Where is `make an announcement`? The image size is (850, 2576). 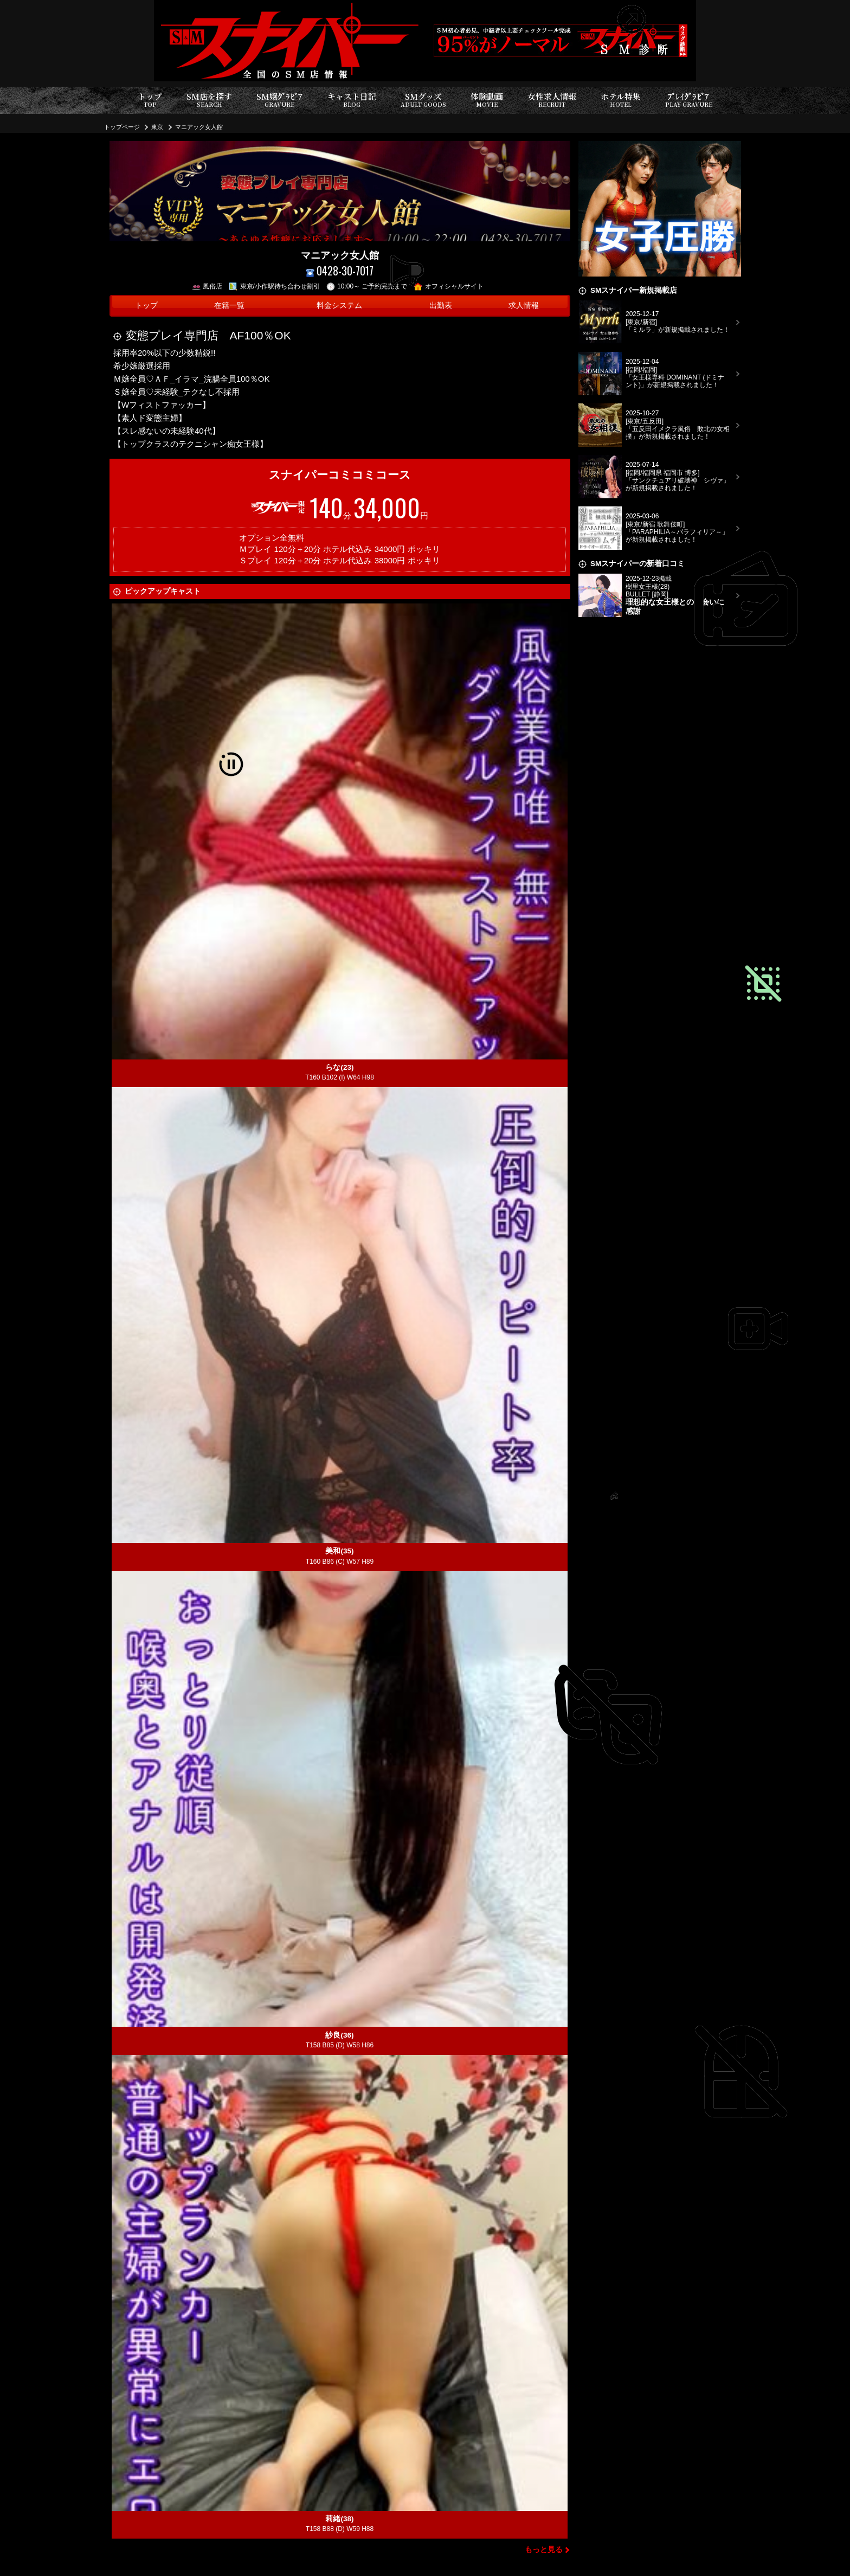 make an announcement is located at coordinates (405, 271).